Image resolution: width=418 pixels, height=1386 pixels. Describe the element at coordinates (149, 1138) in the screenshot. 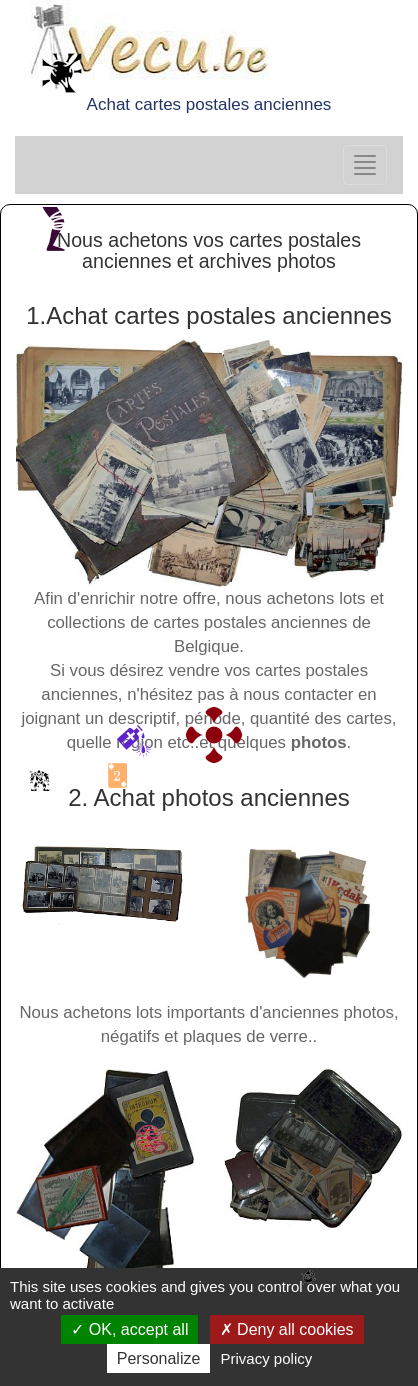

I see `access cage or enclosure settings in a game` at that location.